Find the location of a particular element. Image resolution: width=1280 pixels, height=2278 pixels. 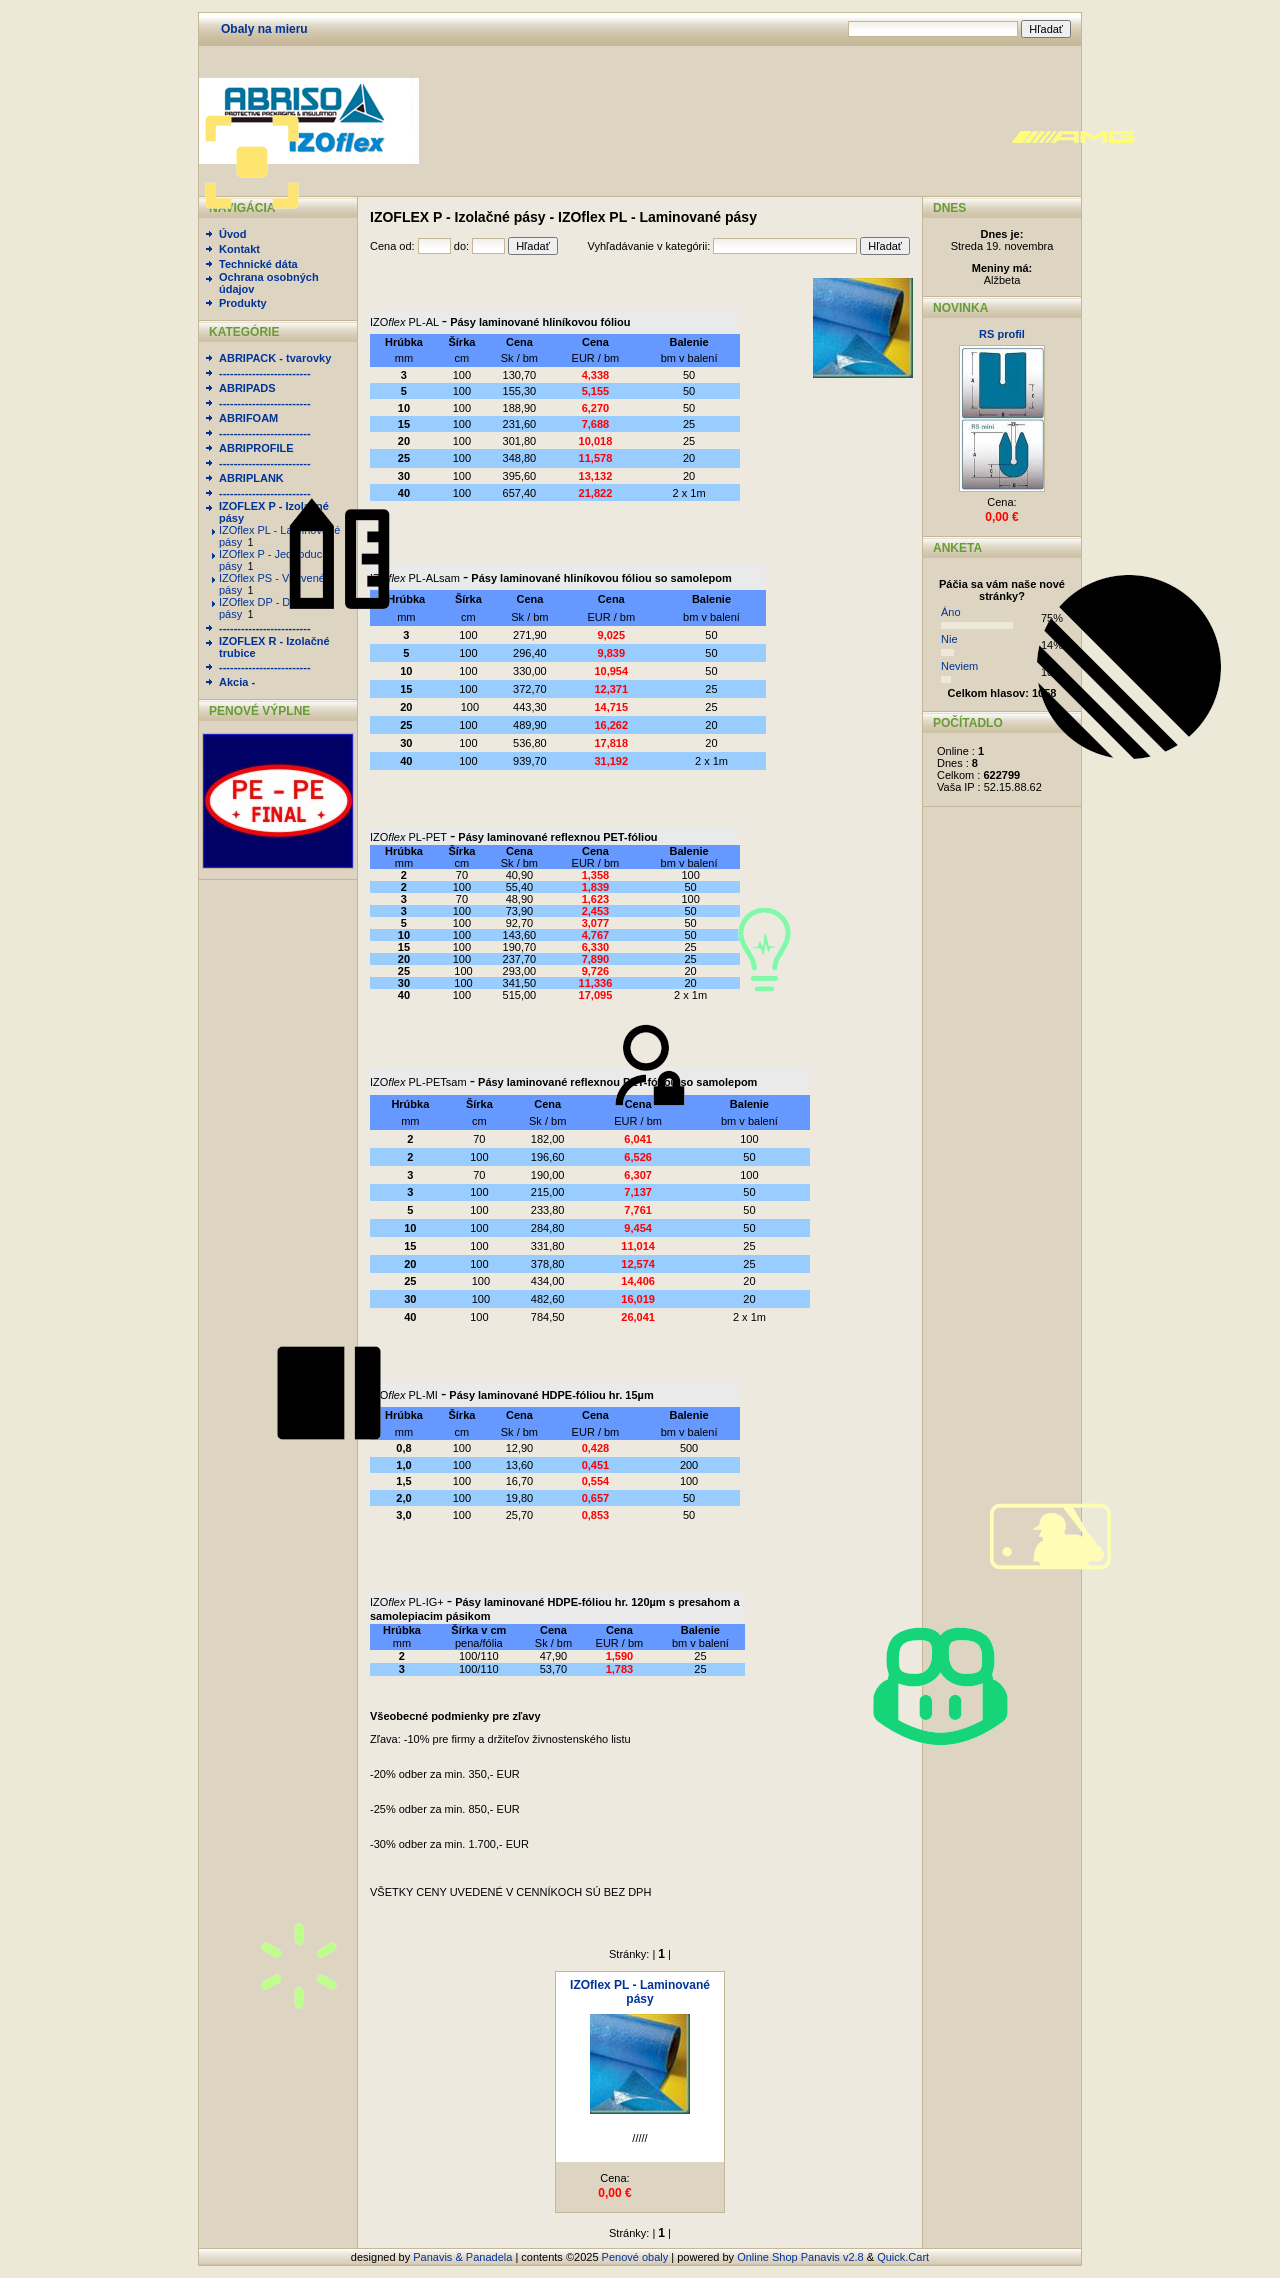

open the MLB app is located at coordinates (1050, 1536).